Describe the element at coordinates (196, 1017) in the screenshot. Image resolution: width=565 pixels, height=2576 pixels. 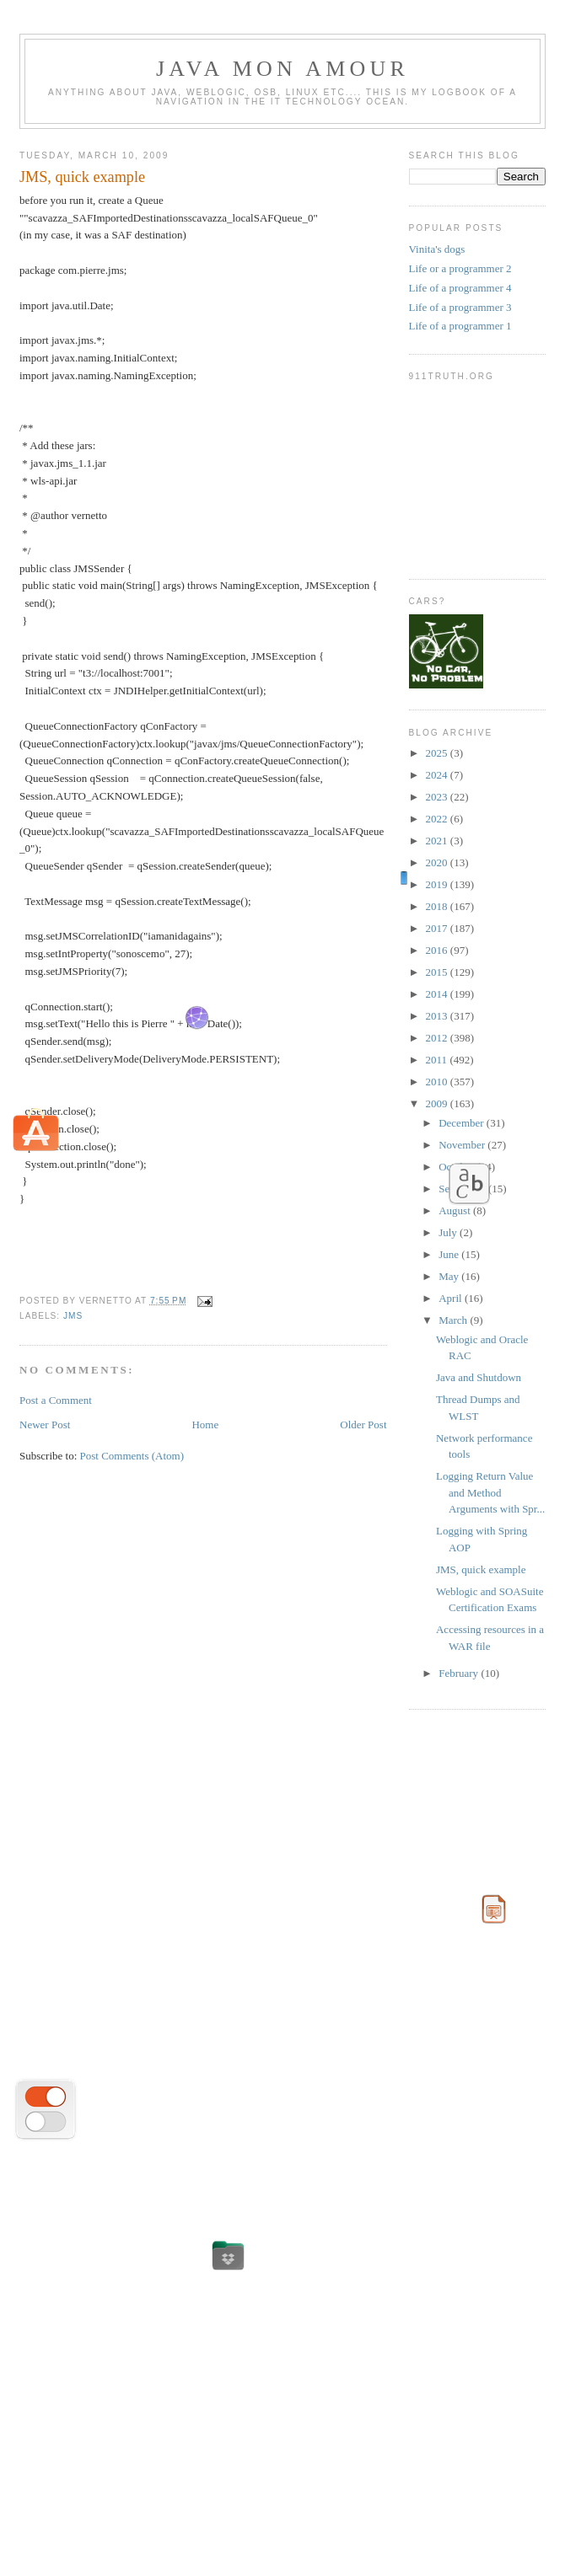
I see `access network workgroup or shared resources` at that location.